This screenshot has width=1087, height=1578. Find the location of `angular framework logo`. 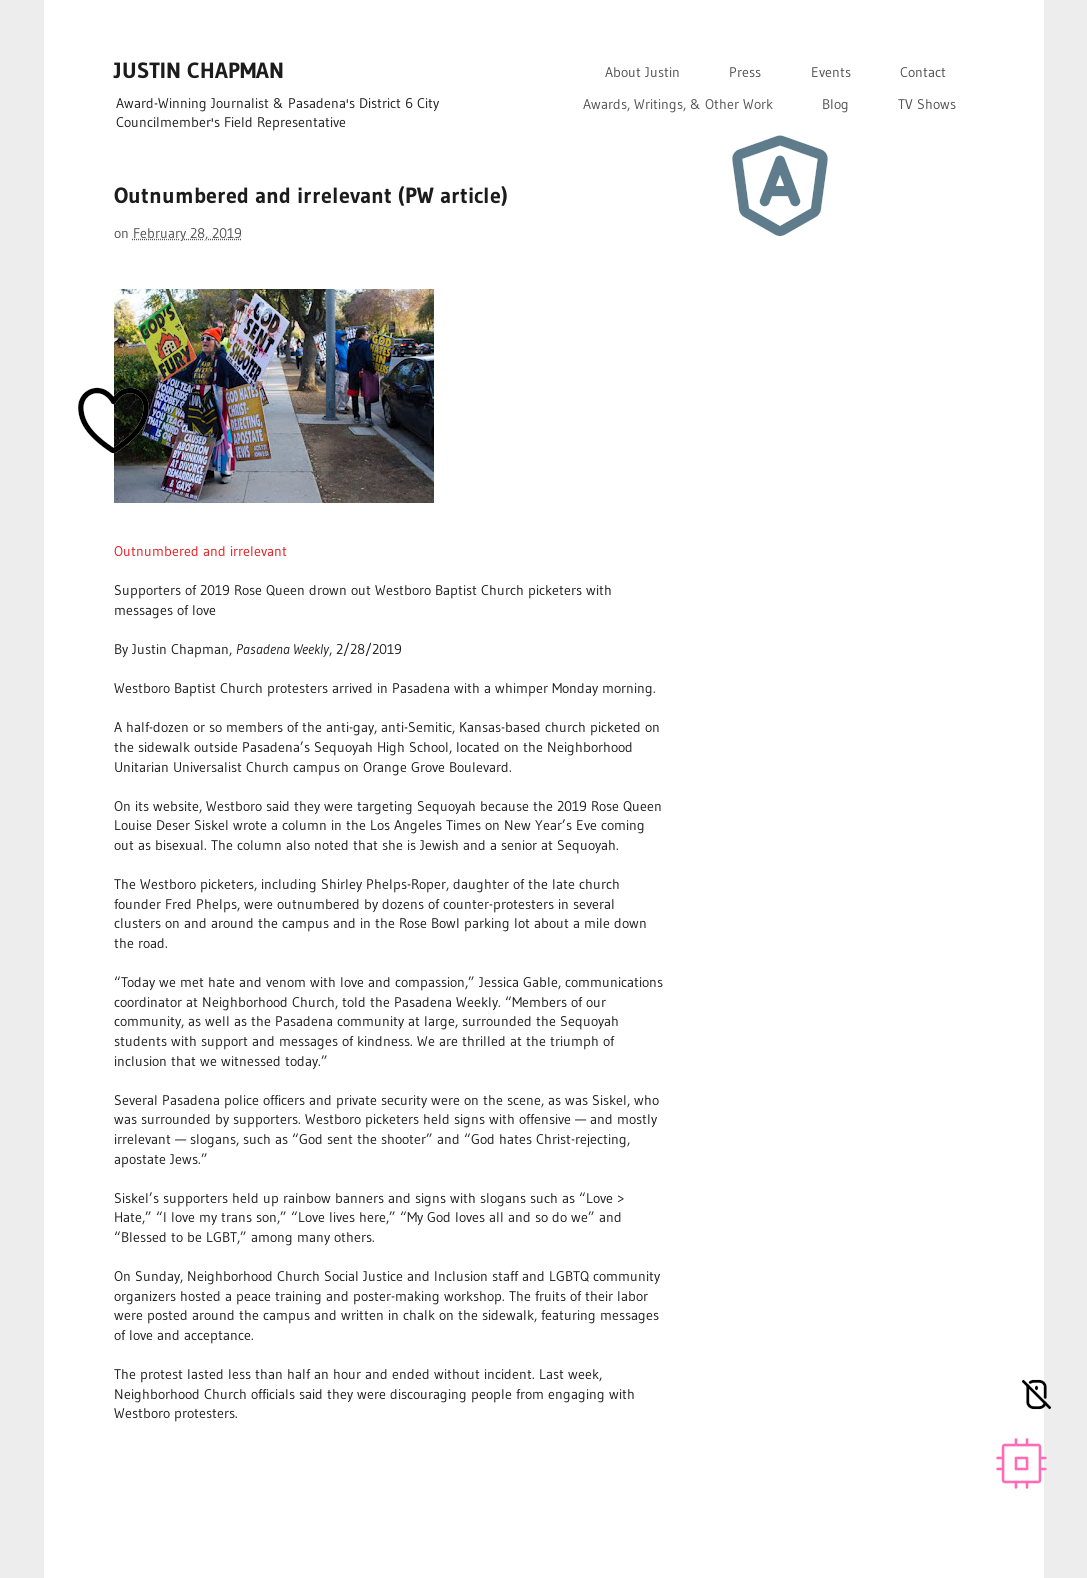

angular framework logo is located at coordinates (780, 186).